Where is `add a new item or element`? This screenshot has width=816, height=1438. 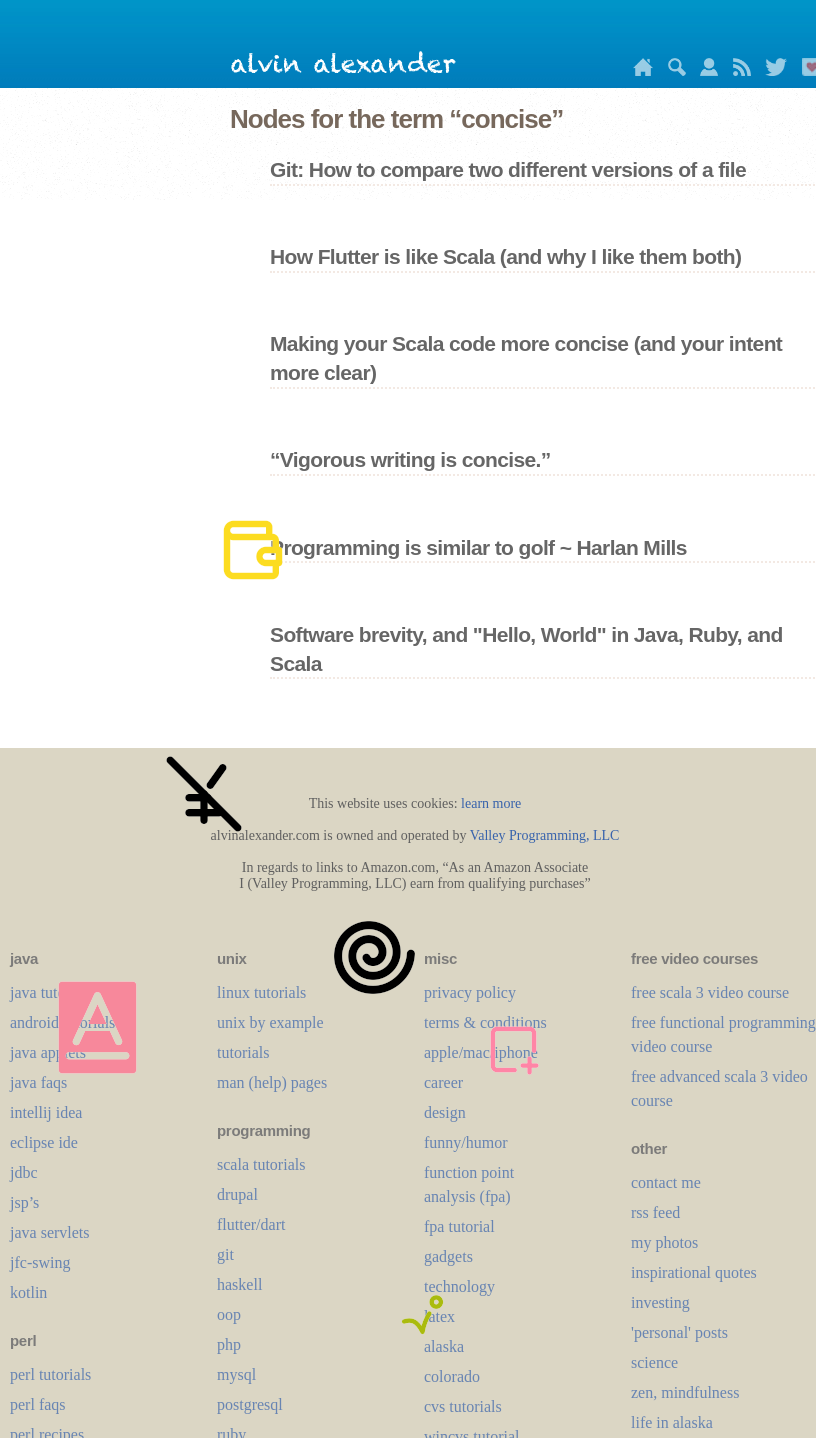
add a new item or element is located at coordinates (513, 1049).